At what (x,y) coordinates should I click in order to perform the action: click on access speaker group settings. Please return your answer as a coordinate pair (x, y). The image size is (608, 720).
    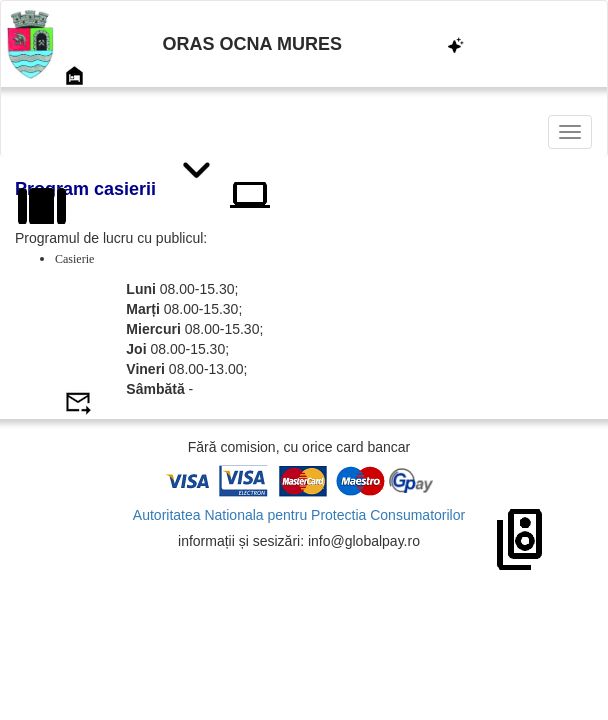
    Looking at the image, I should click on (519, 539).